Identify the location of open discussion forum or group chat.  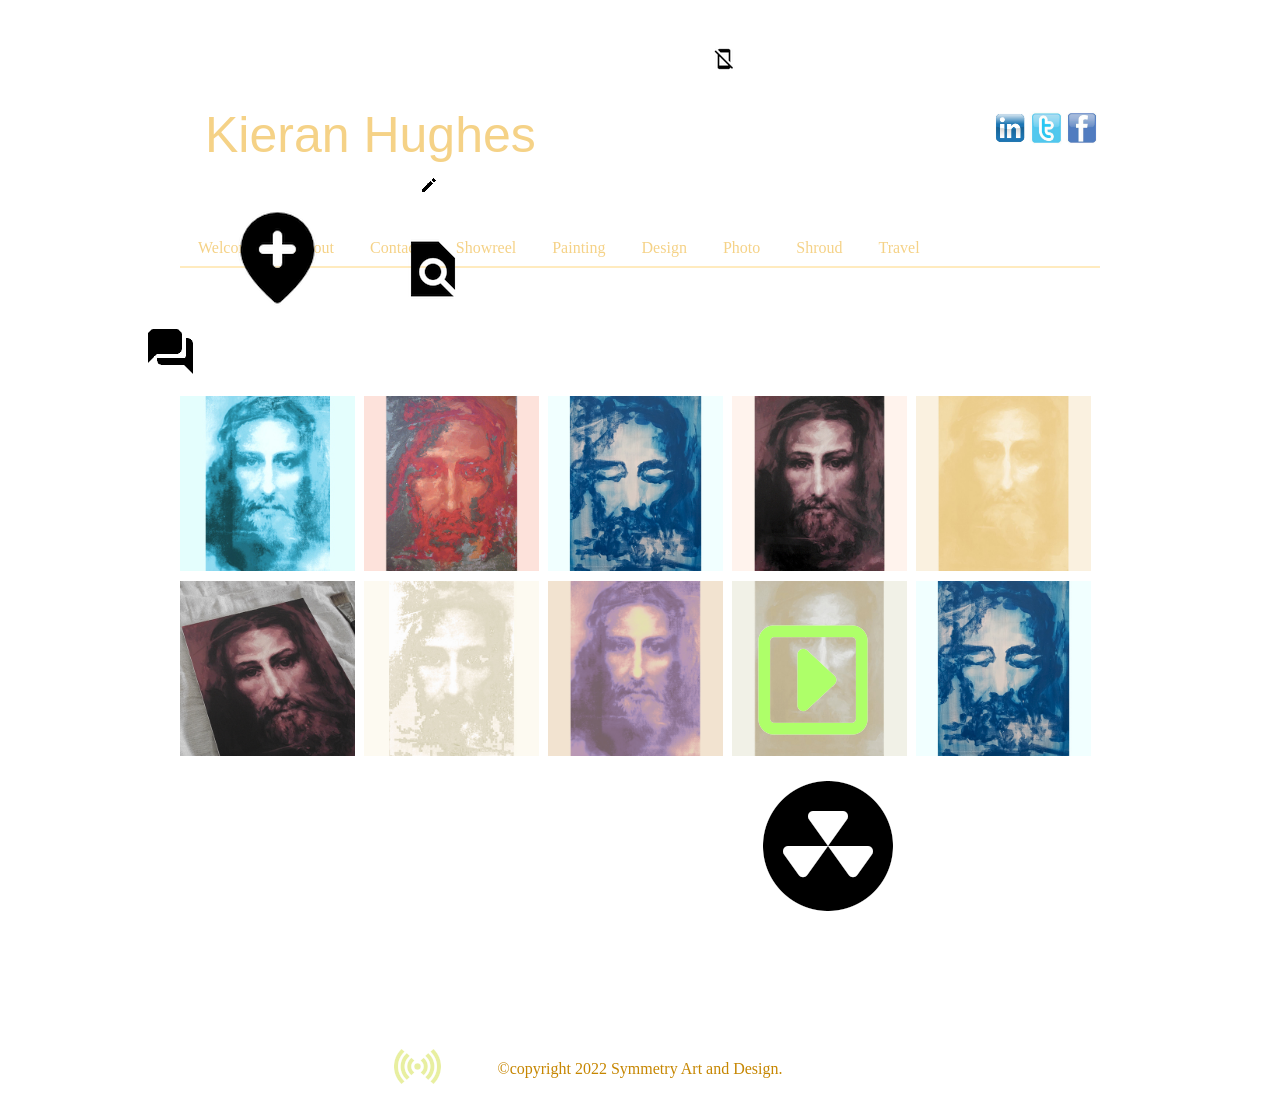
(170, 351).